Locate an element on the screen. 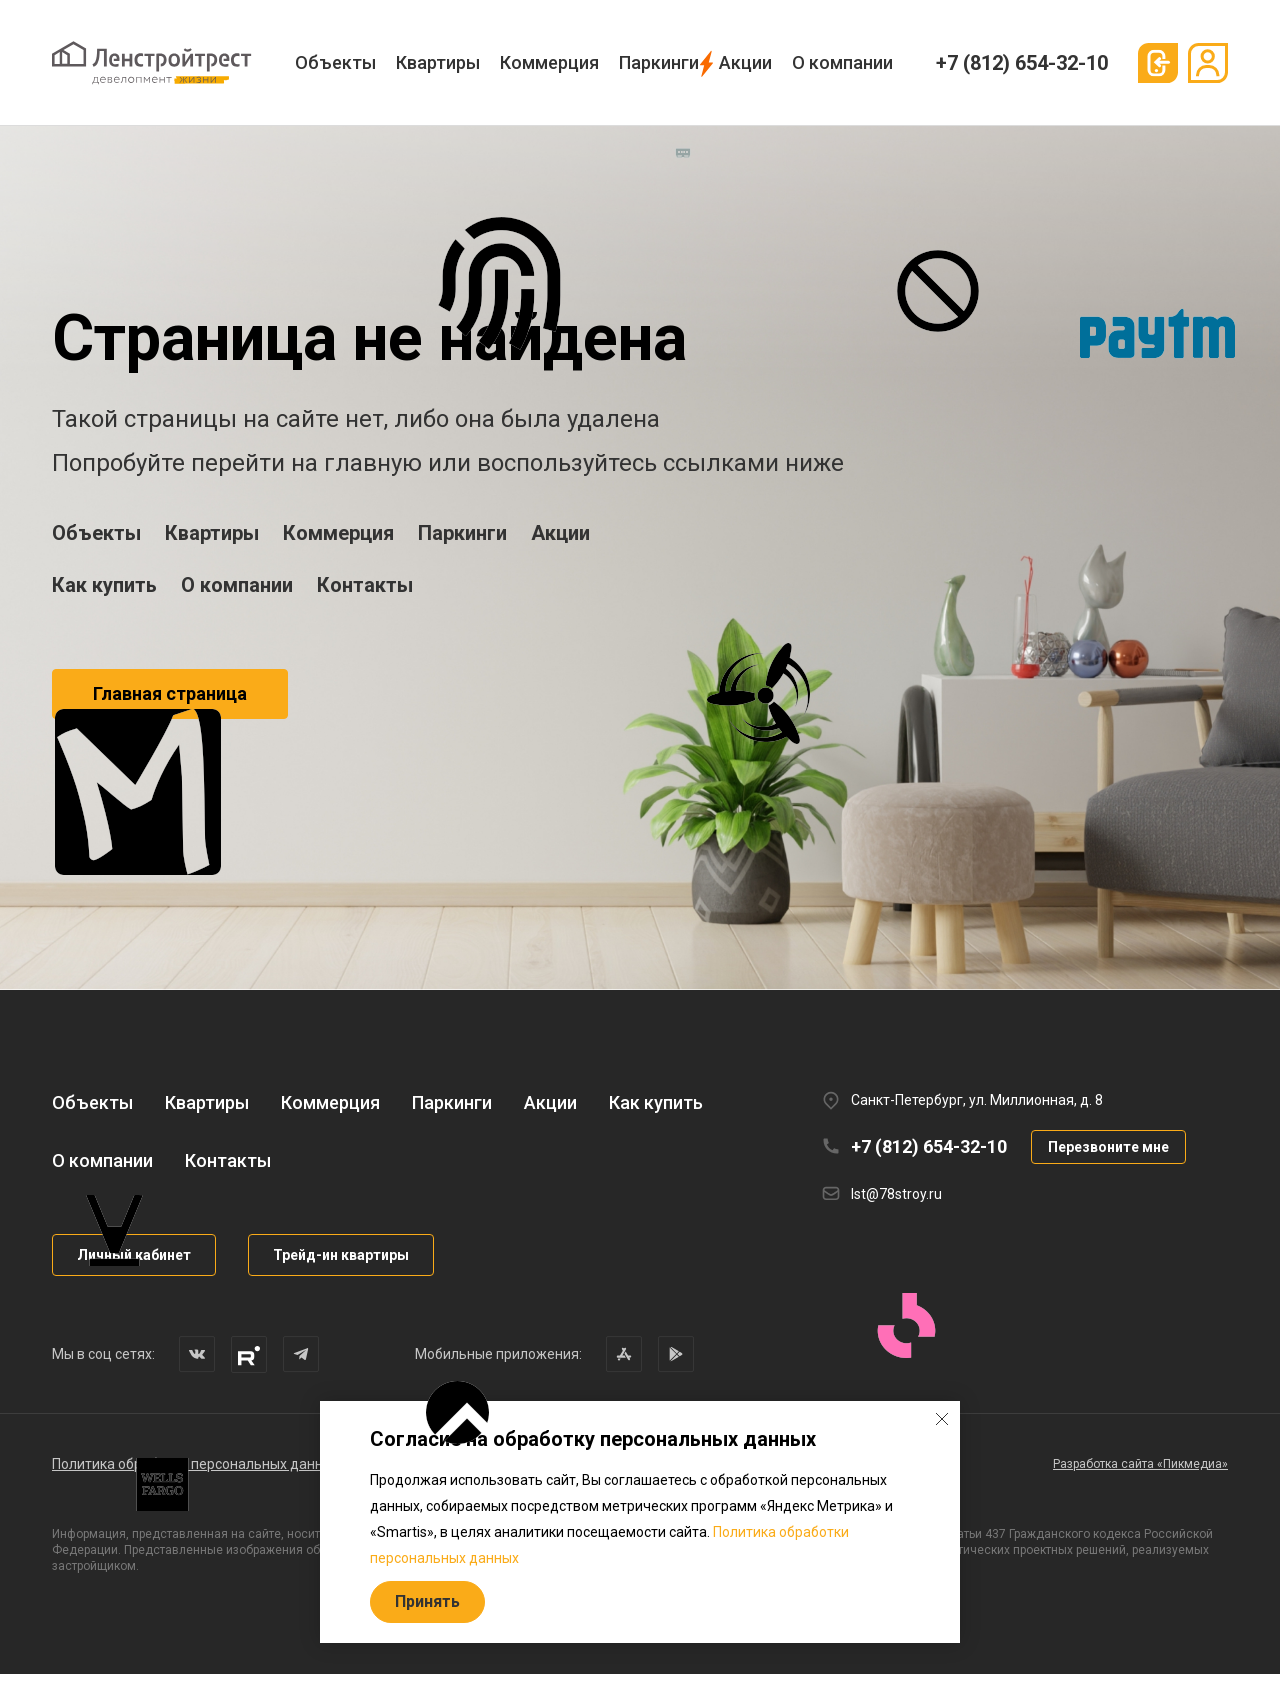  visit viblo platform is located at coordinates (114, 1230).